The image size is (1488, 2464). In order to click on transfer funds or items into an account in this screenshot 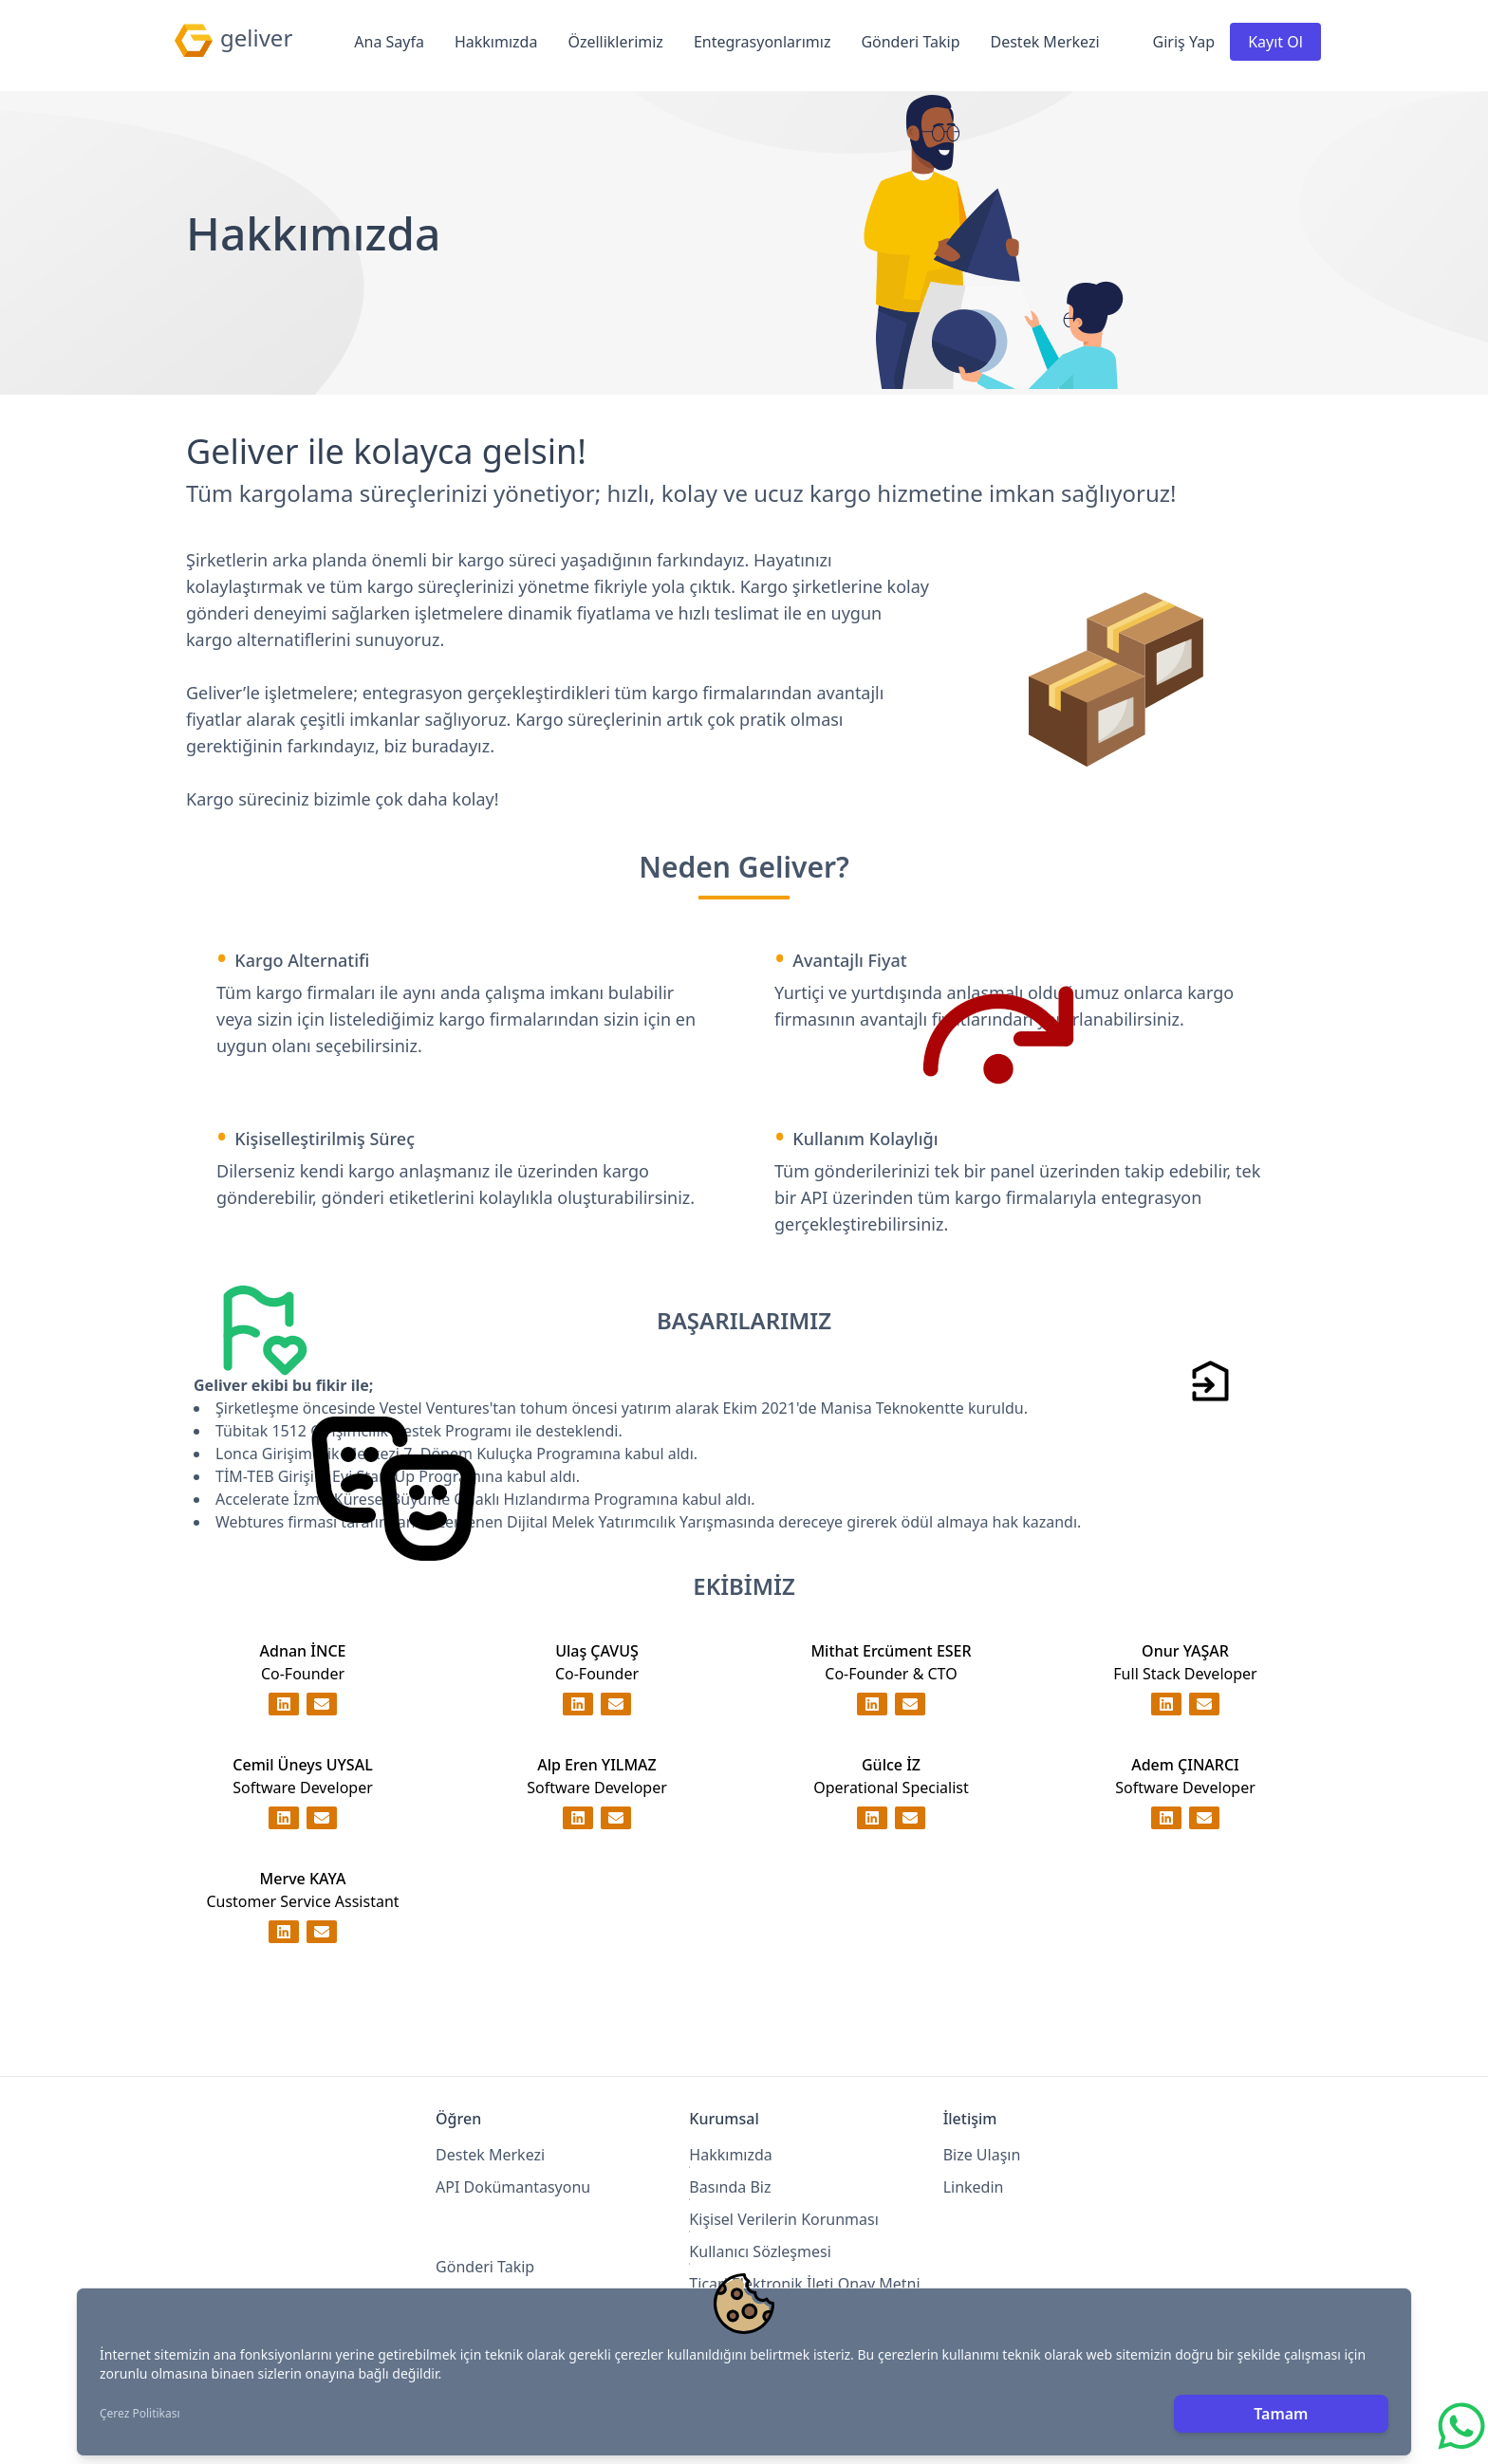, I will do `click(1210, 1380)`.